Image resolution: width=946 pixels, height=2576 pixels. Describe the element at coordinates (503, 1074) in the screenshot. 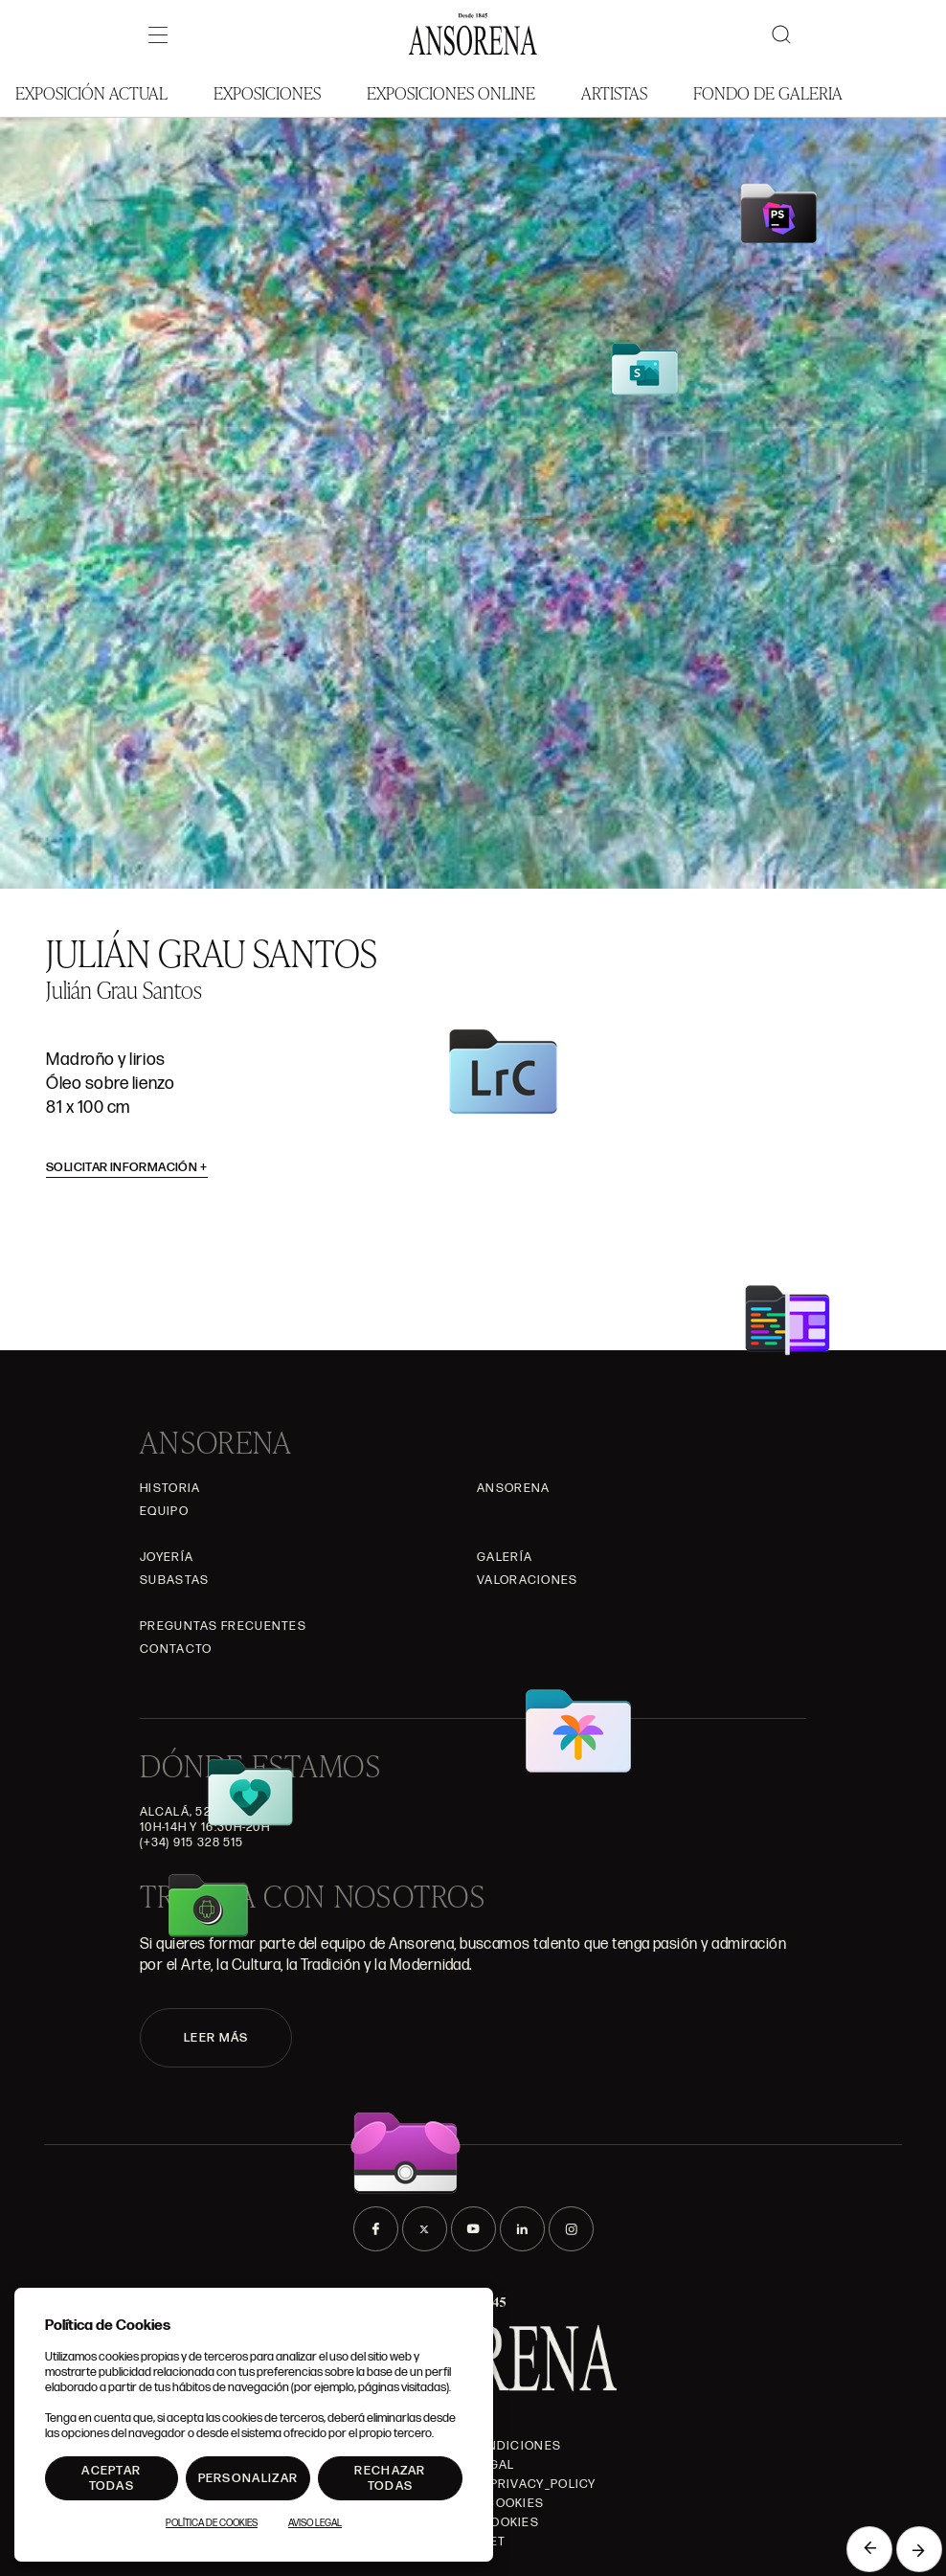

I see `open folder containing adobe lightroom classic files` at that location.